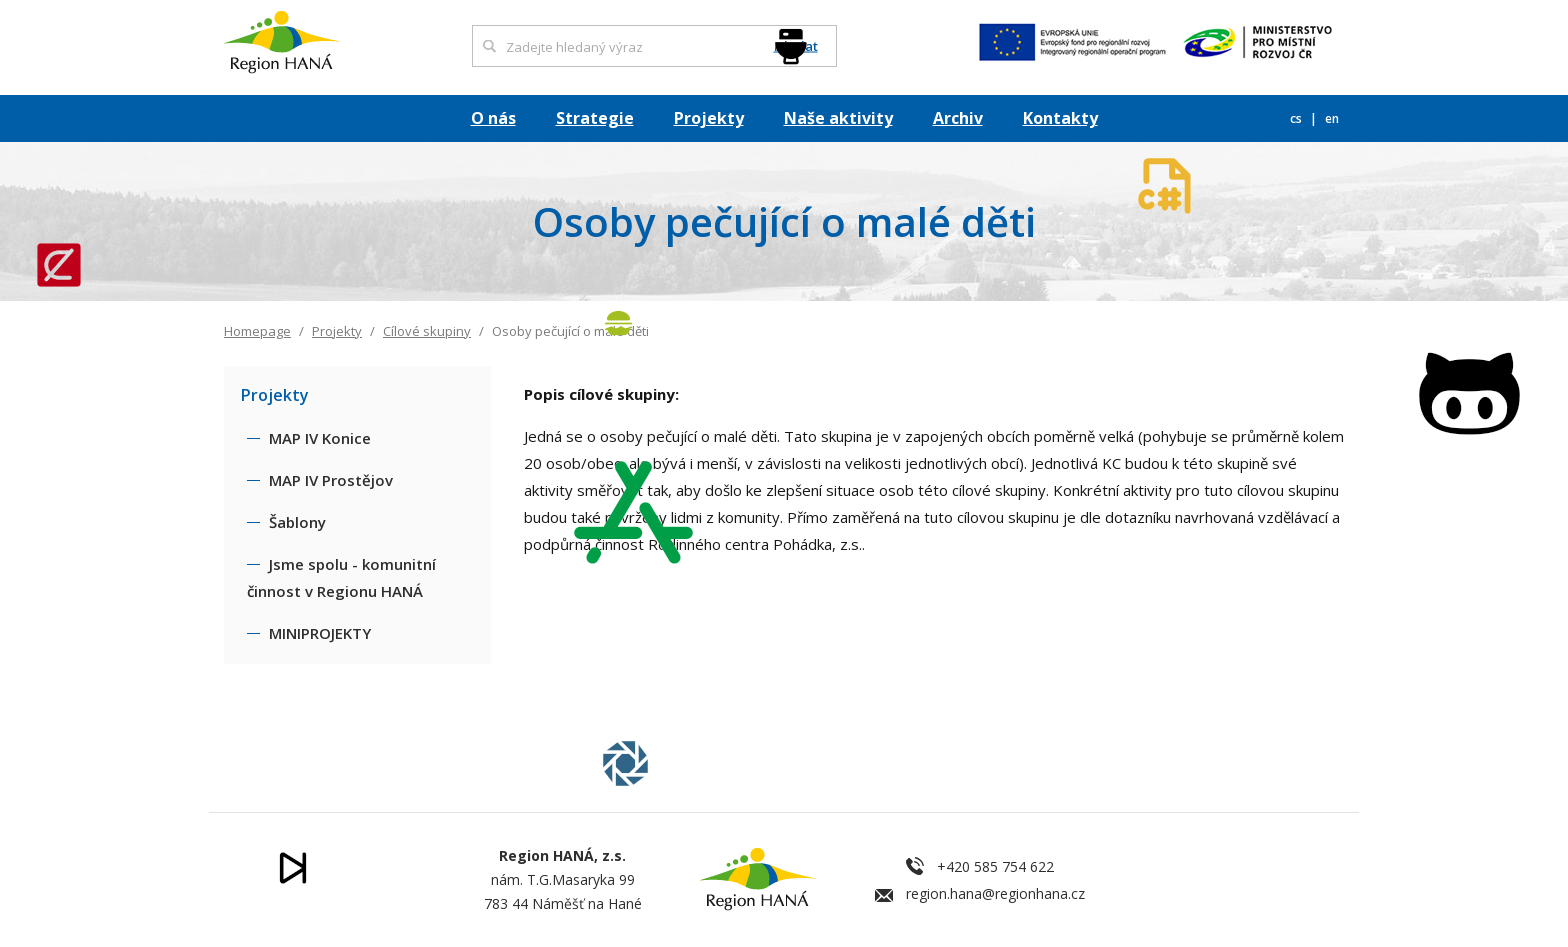  Describe the element at coordinates (633, 516) in the screenshot. I see `open the App Store` at that location.